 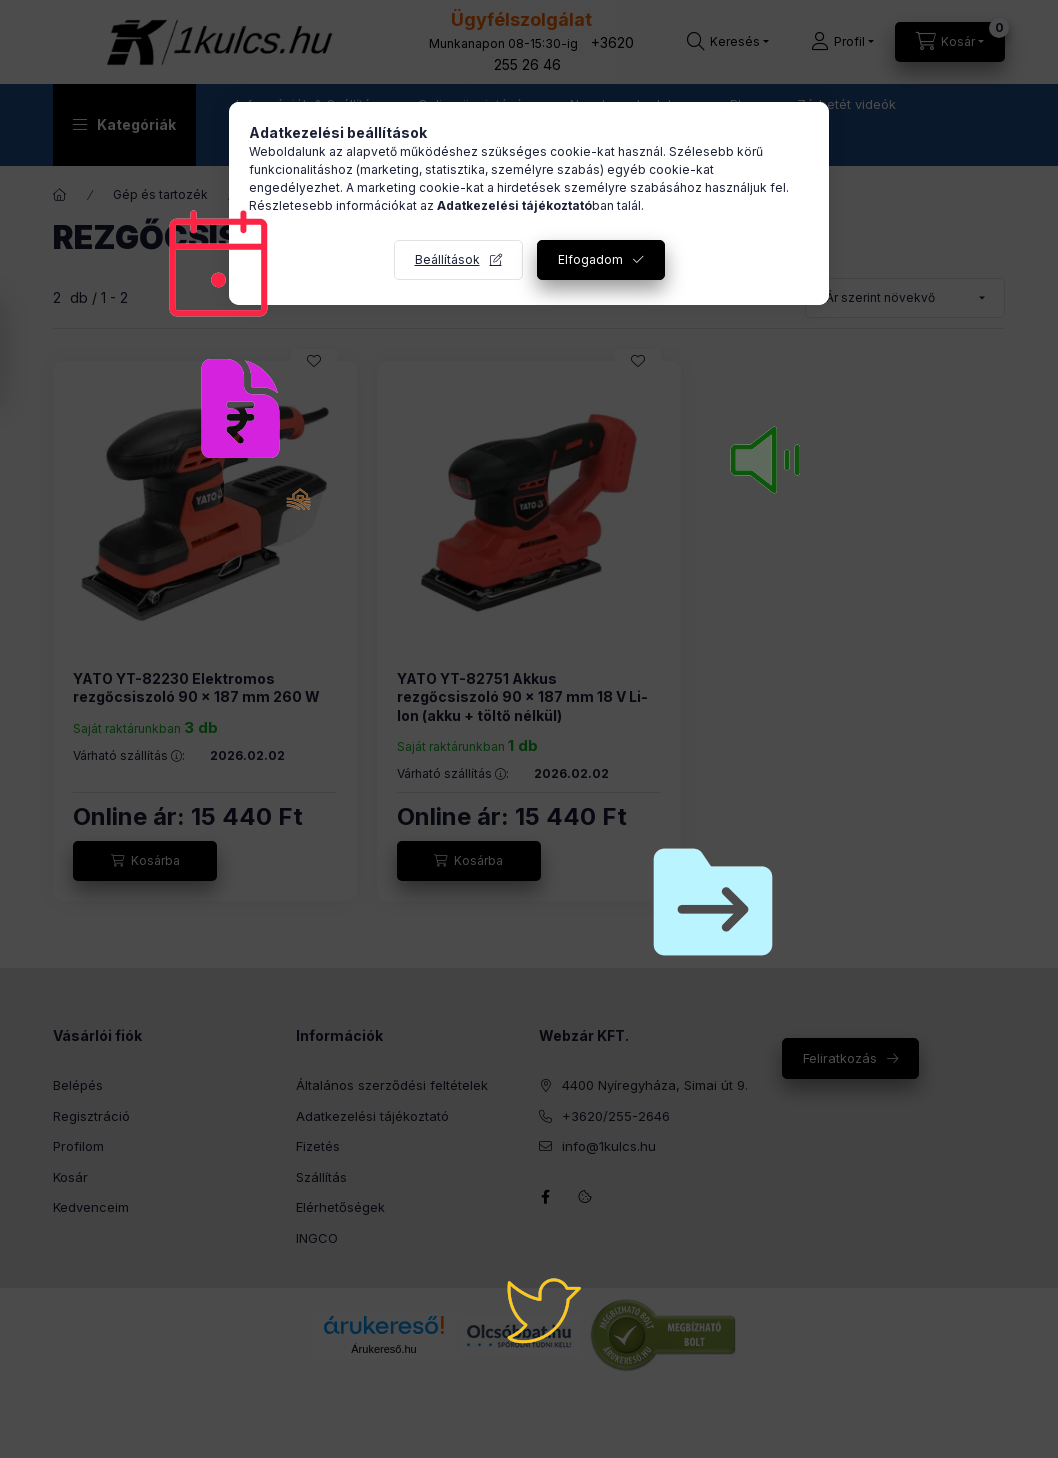 I want to click on indicates a calendar event or notification, so click(x=218, y=267).